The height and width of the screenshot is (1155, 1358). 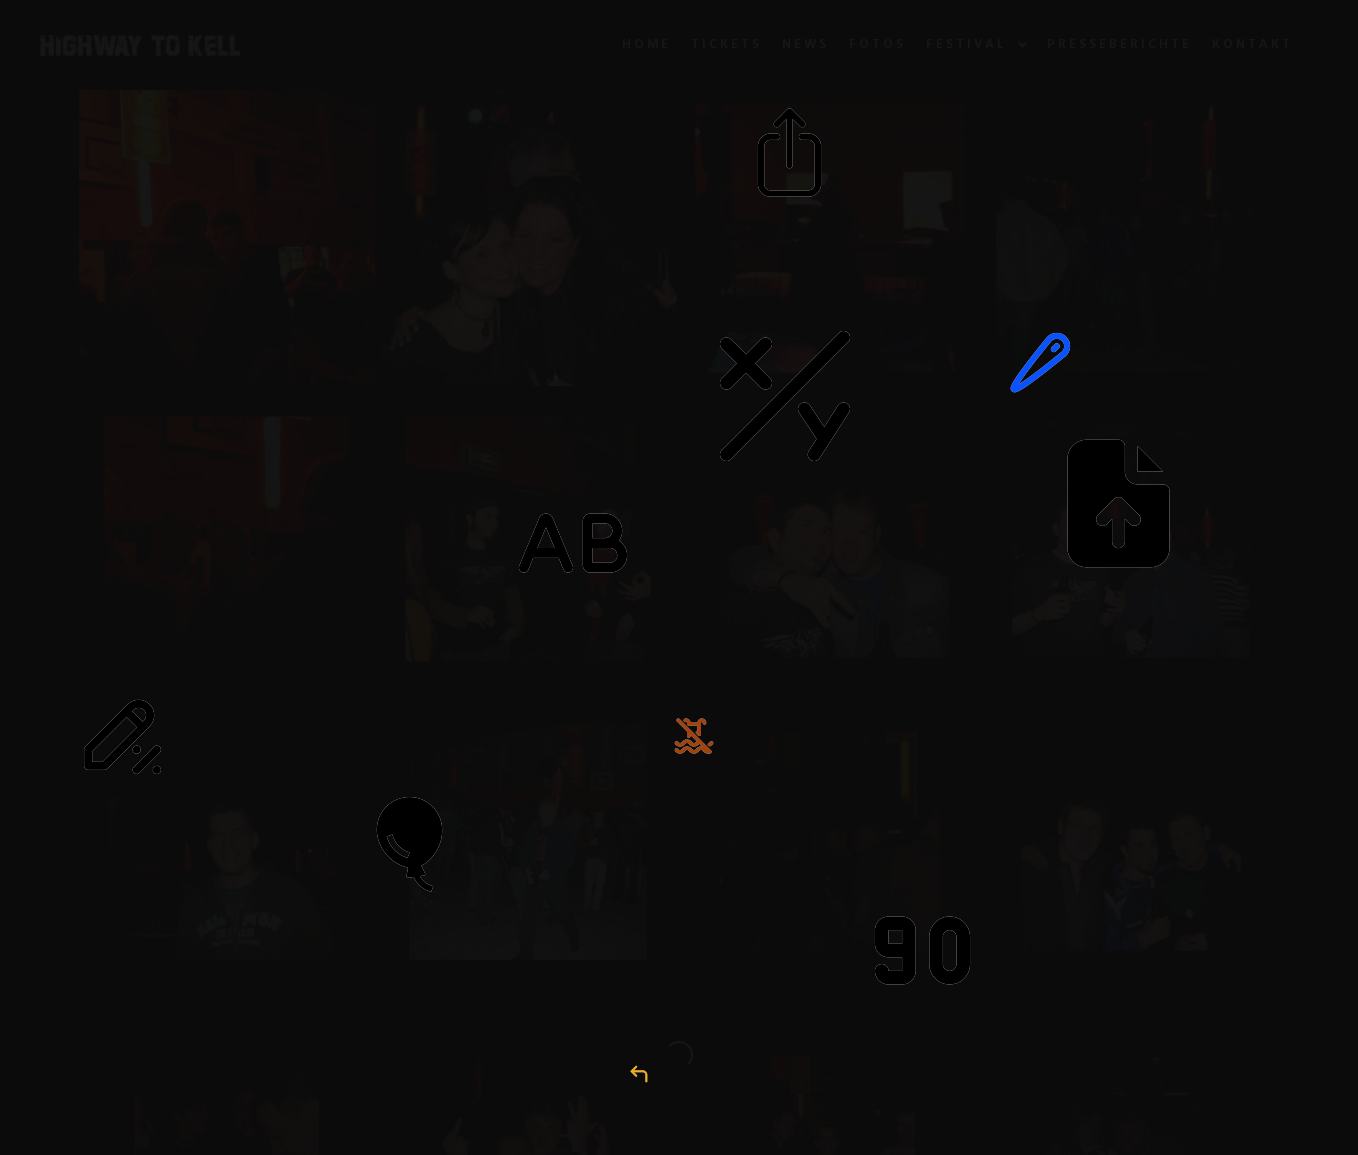 What do you see at coordinates (573, 548) in the screenshot?
I see `toggle uppercase text formatting` at bounding box center [573, 548].